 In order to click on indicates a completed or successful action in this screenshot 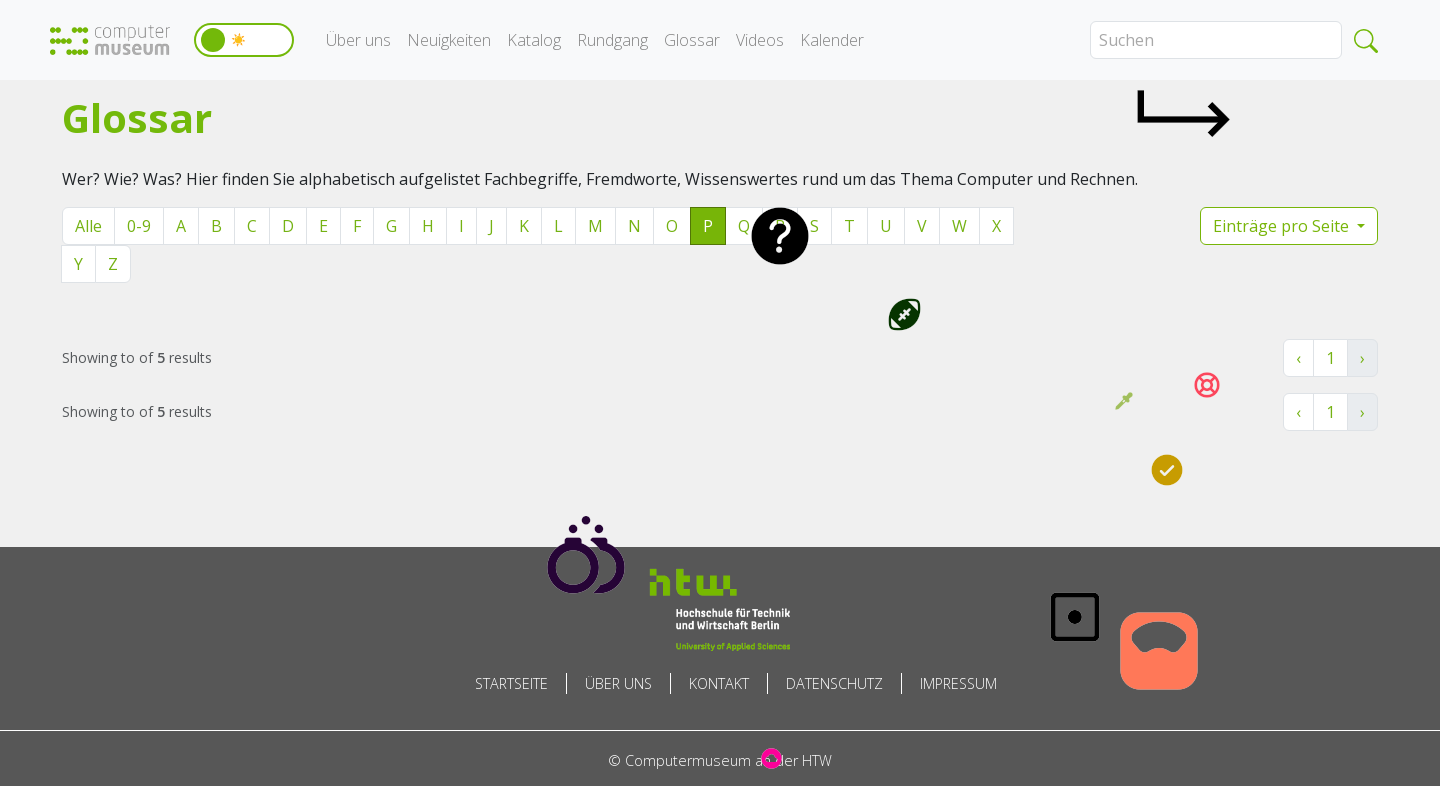, I will do `click(1167, 470)`.